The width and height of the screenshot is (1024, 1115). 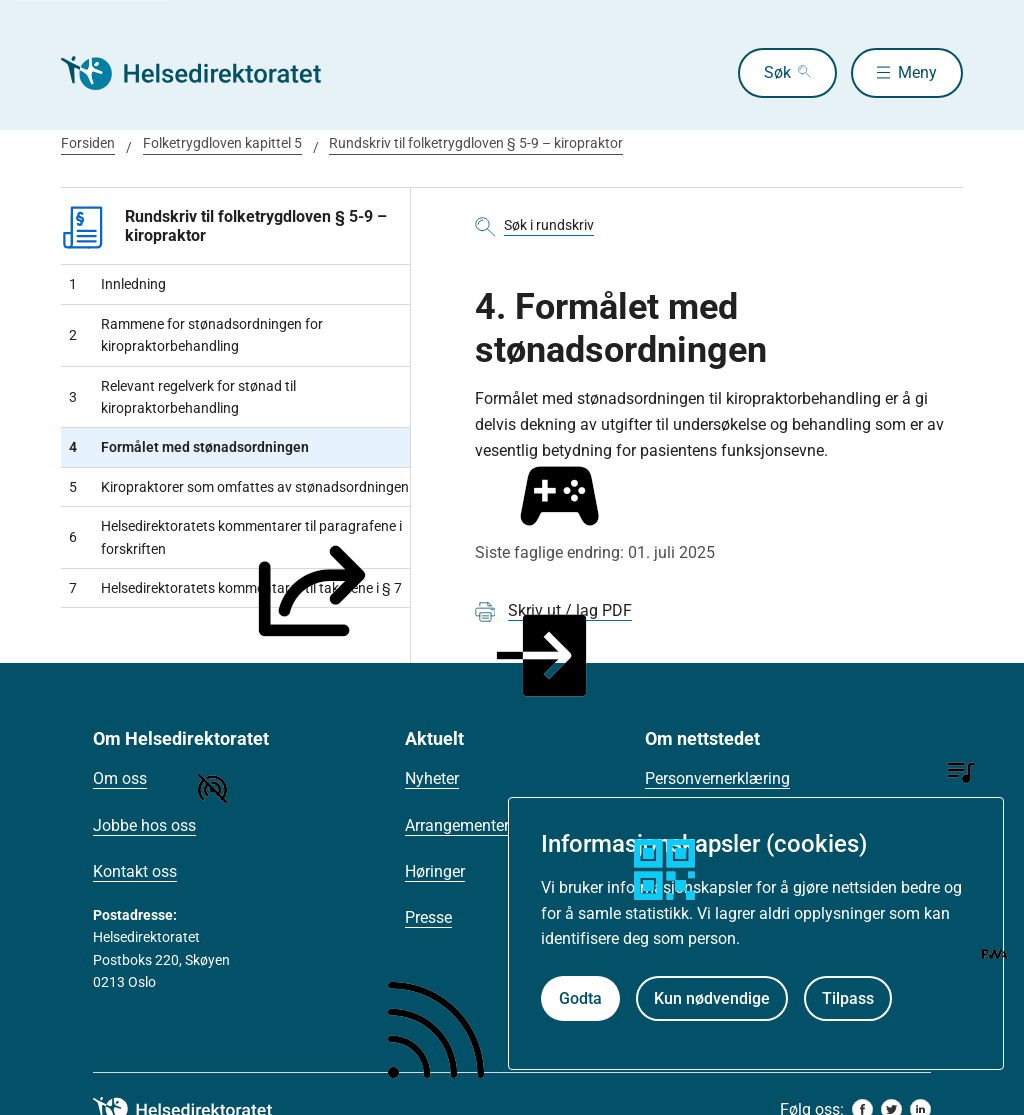 I want to click on log in to your account, so click(x=541, y=655).